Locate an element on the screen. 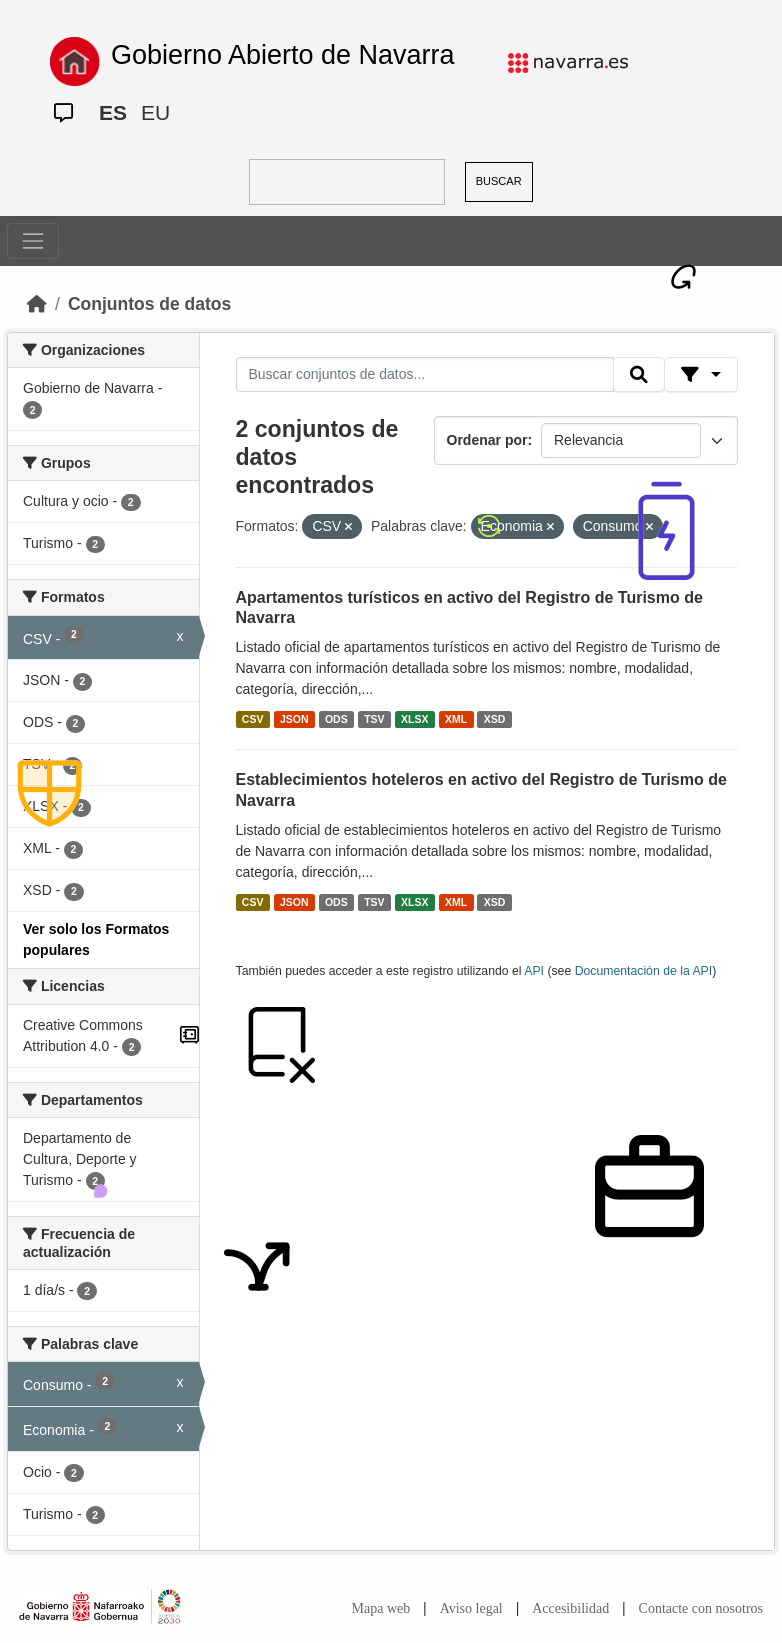  indicates device is currently charging is located at coordinates (666, 532).